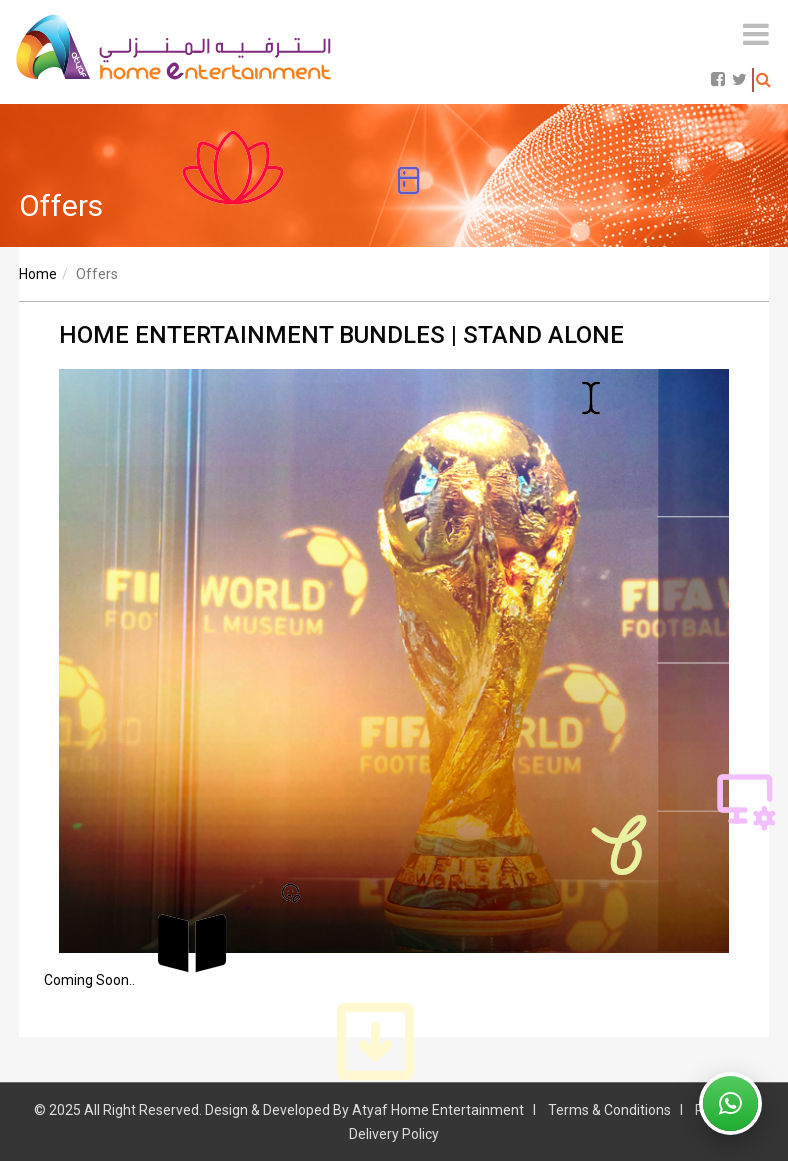 This screenshot has height=1161, width=788. Describe the element at coordinates (192, 943) in the screenshot. I see `open reading mode or e-reader` at that location.